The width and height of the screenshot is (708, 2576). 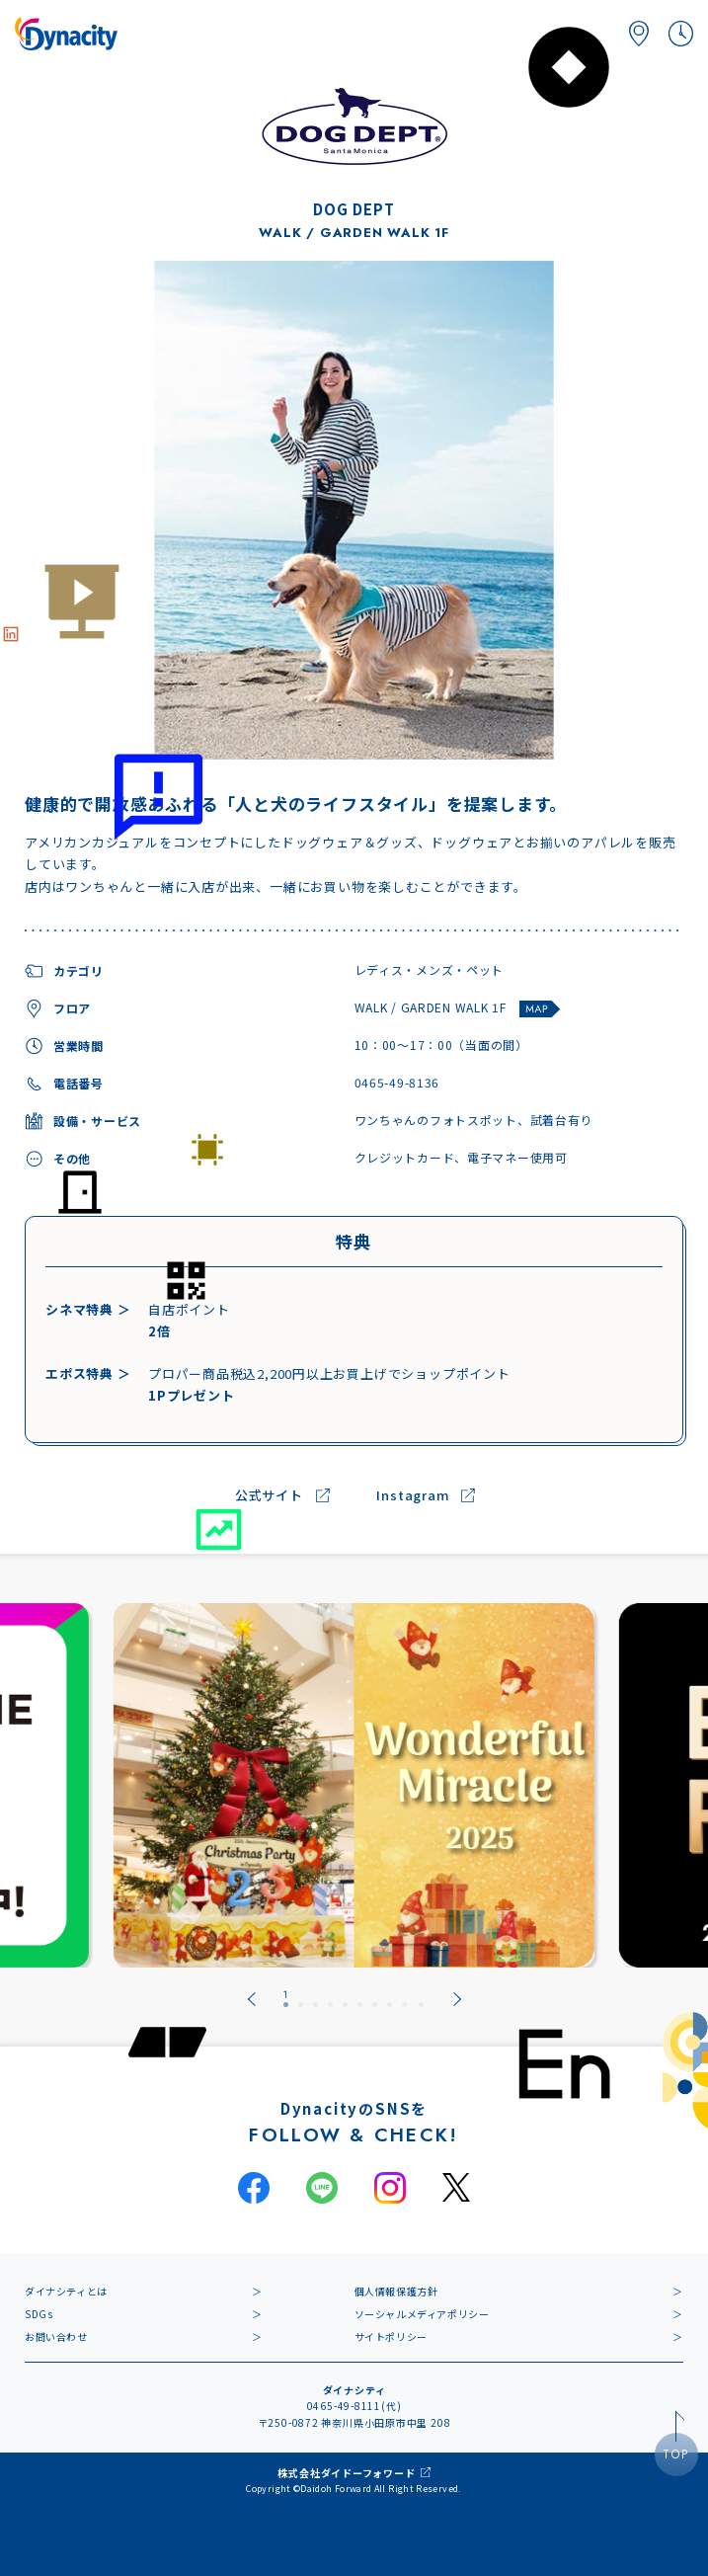 I want to click on view copper coin balance or currency, so click(x=569, y=67).